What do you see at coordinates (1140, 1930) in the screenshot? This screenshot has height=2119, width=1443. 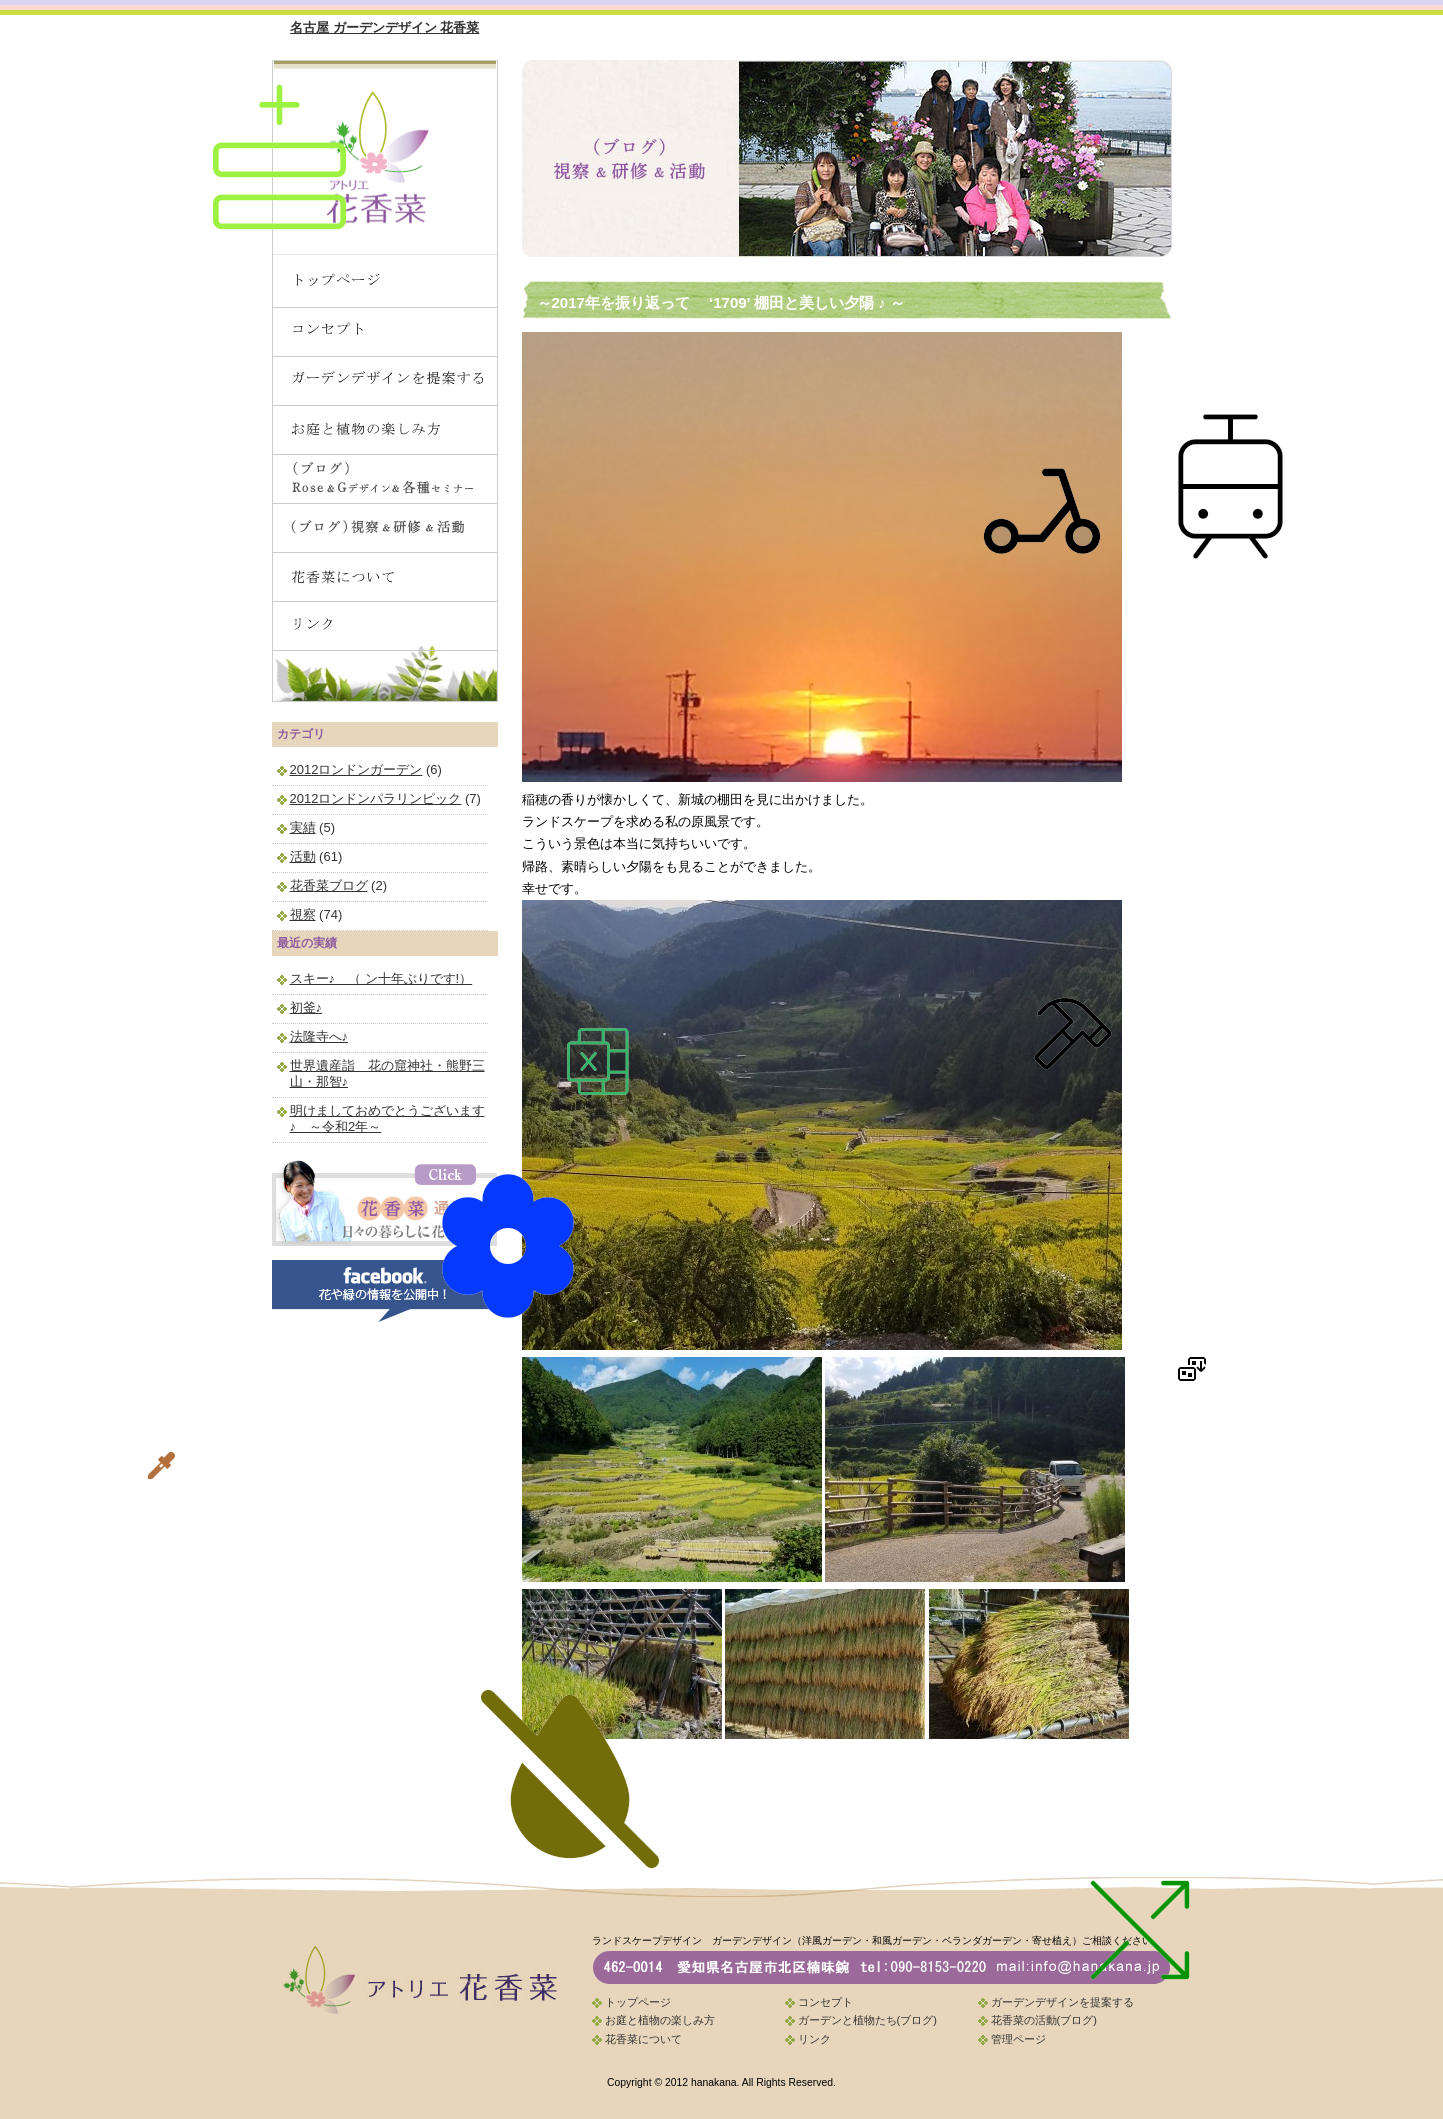 I see `shuffle or randomize playback order` at bounding box center [1140, 1930].